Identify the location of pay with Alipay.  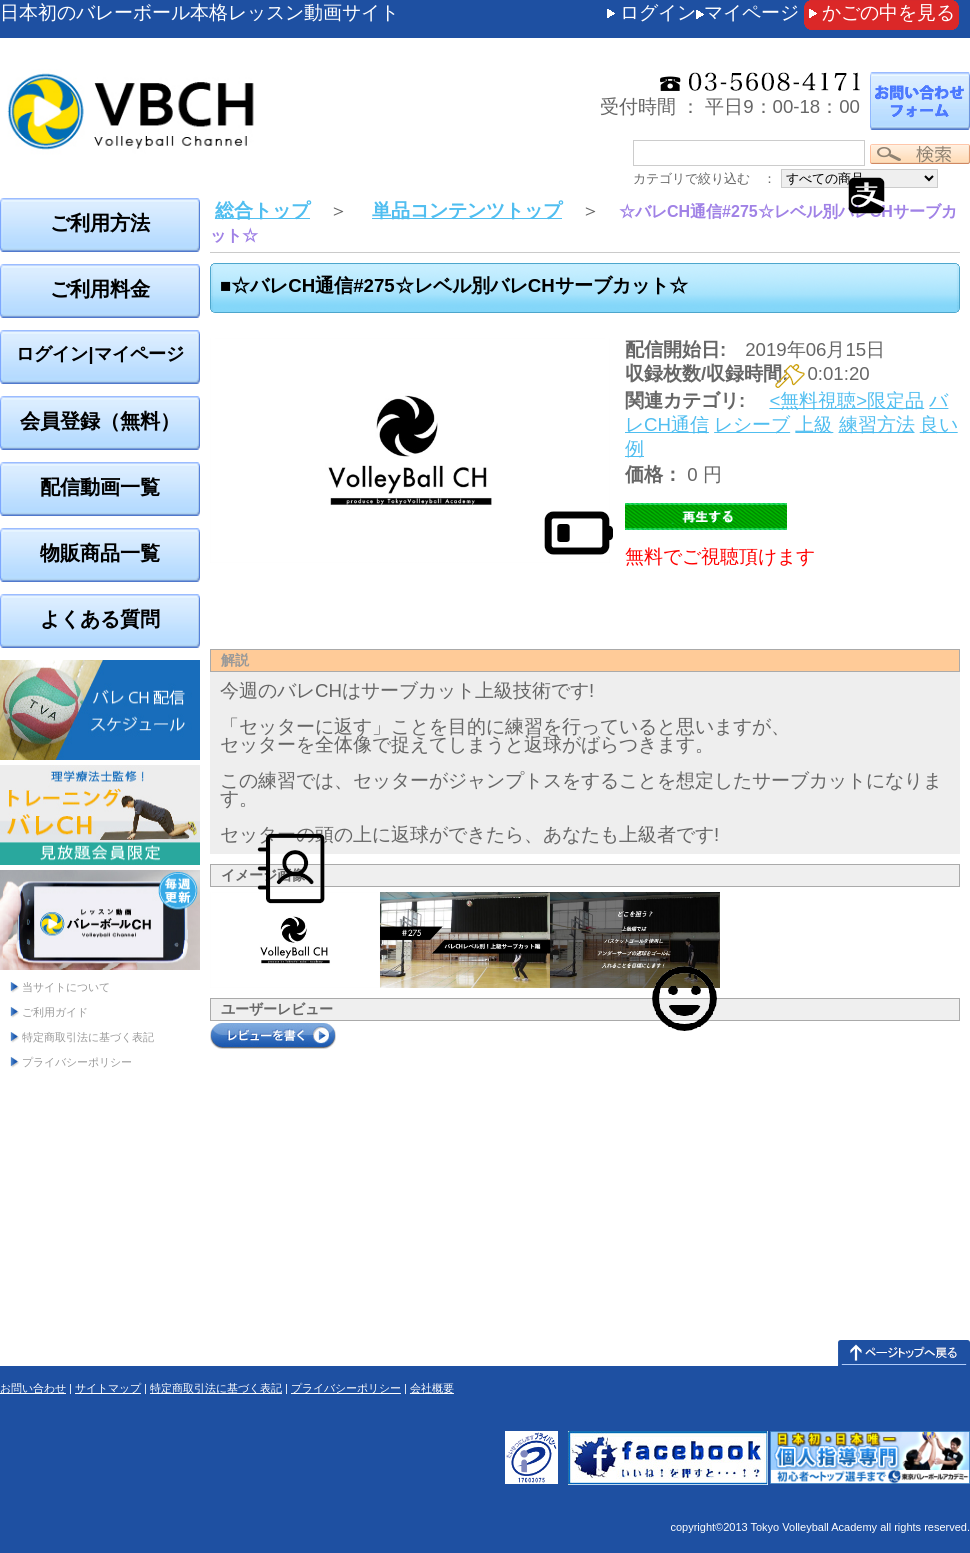
(866, 195).